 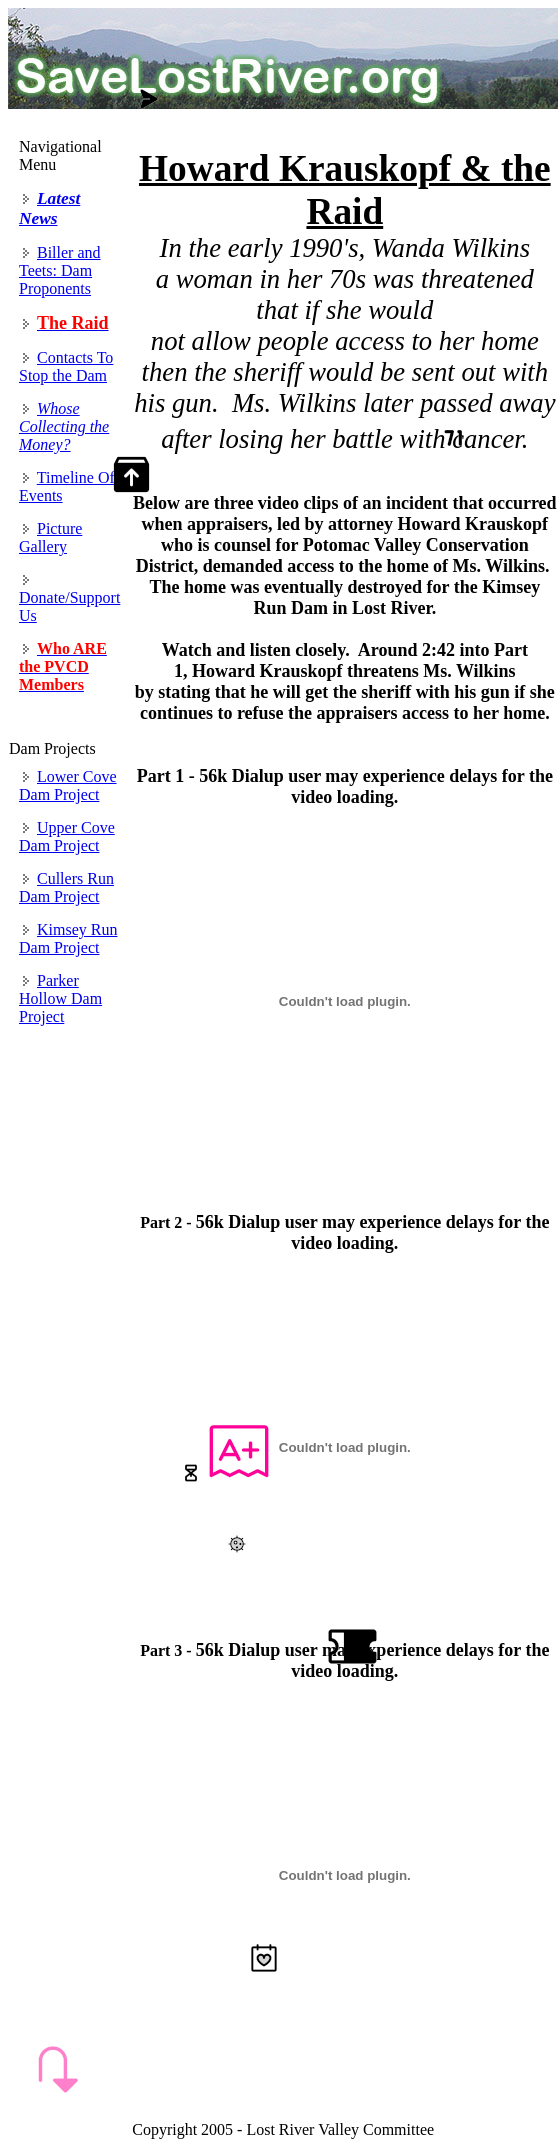 I want to click on indicates item number 71 in a list or sequence, so click(x=454, y=438).